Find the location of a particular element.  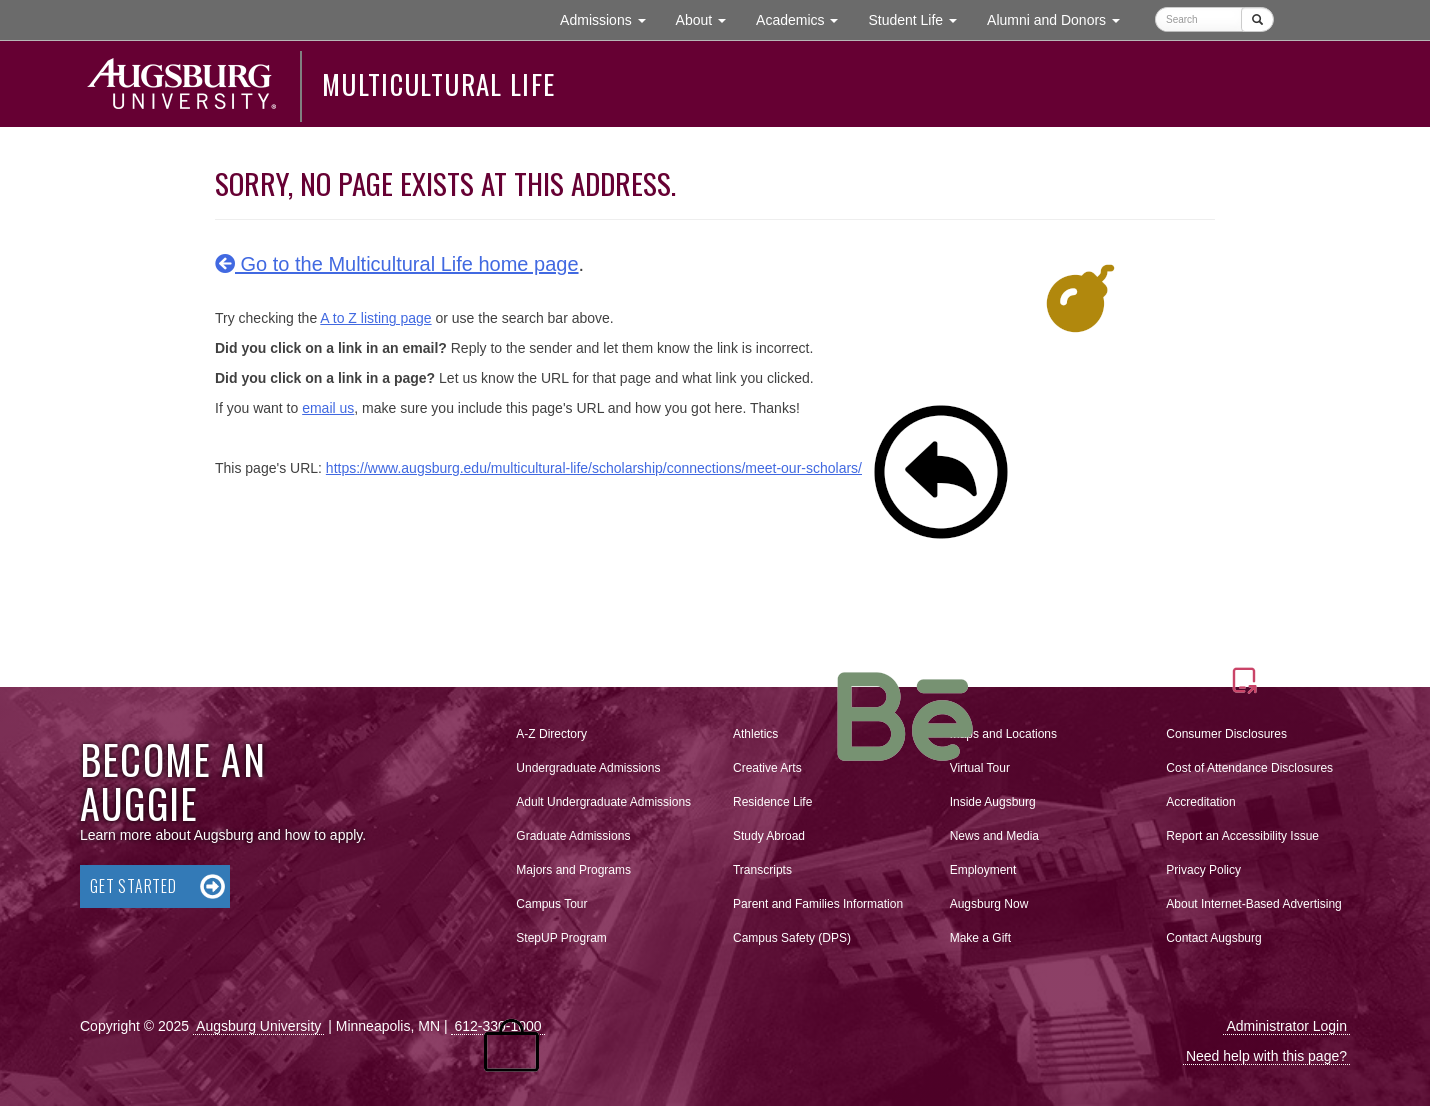

delete all data or perform destructive action is located at coordinates (1080, 298).